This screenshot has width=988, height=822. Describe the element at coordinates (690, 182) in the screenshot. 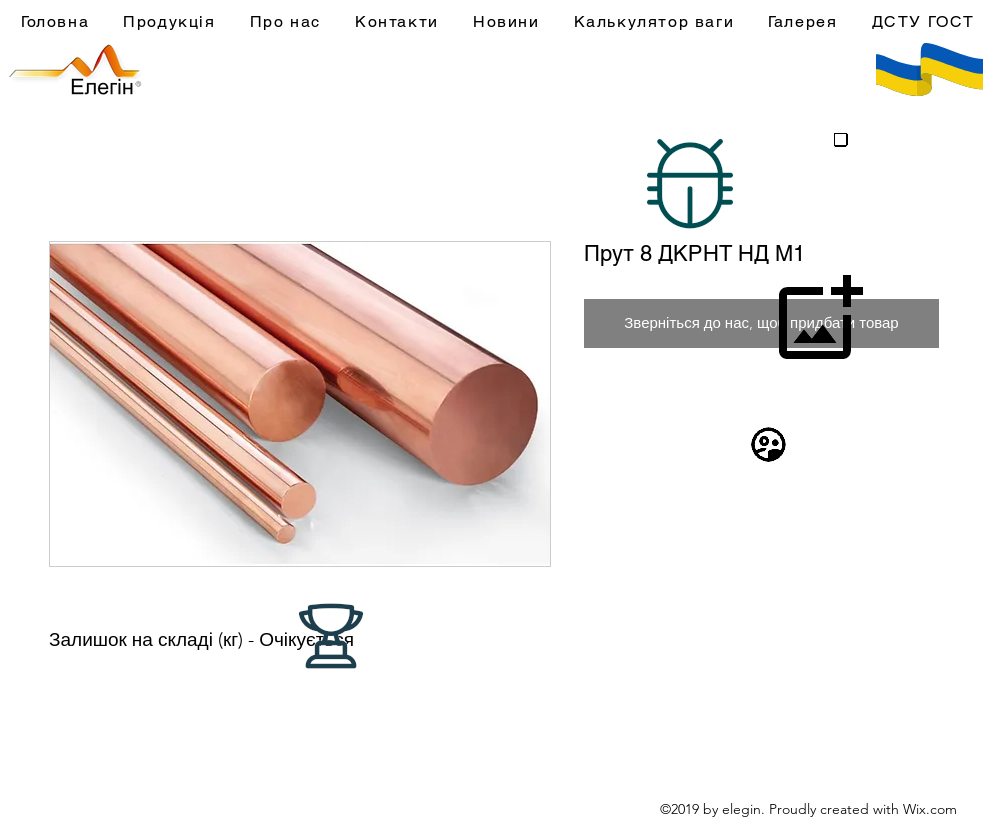

I see `report a bug or issue` at that location.